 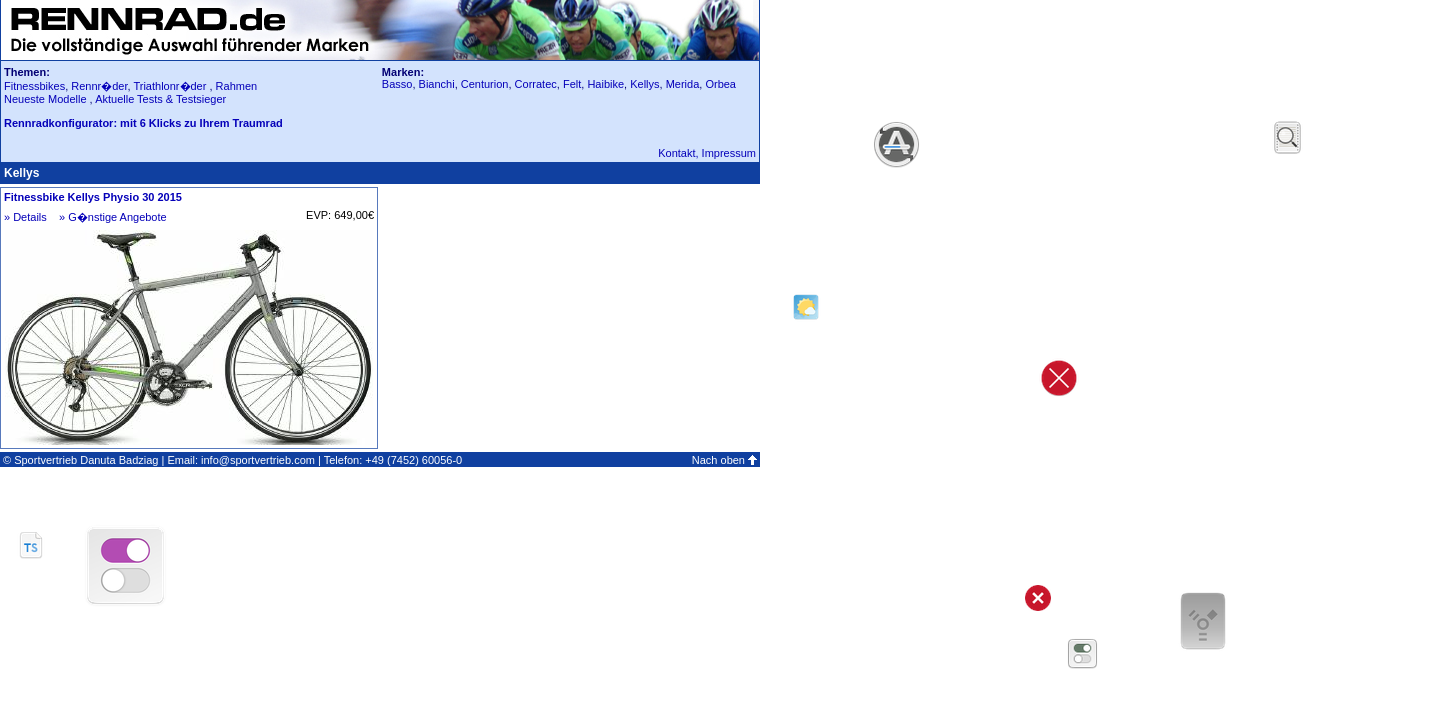 What do you see at coordinates (806, 307) in the screenshot?
I see `open the weather app` at bounding box center [806, 307].